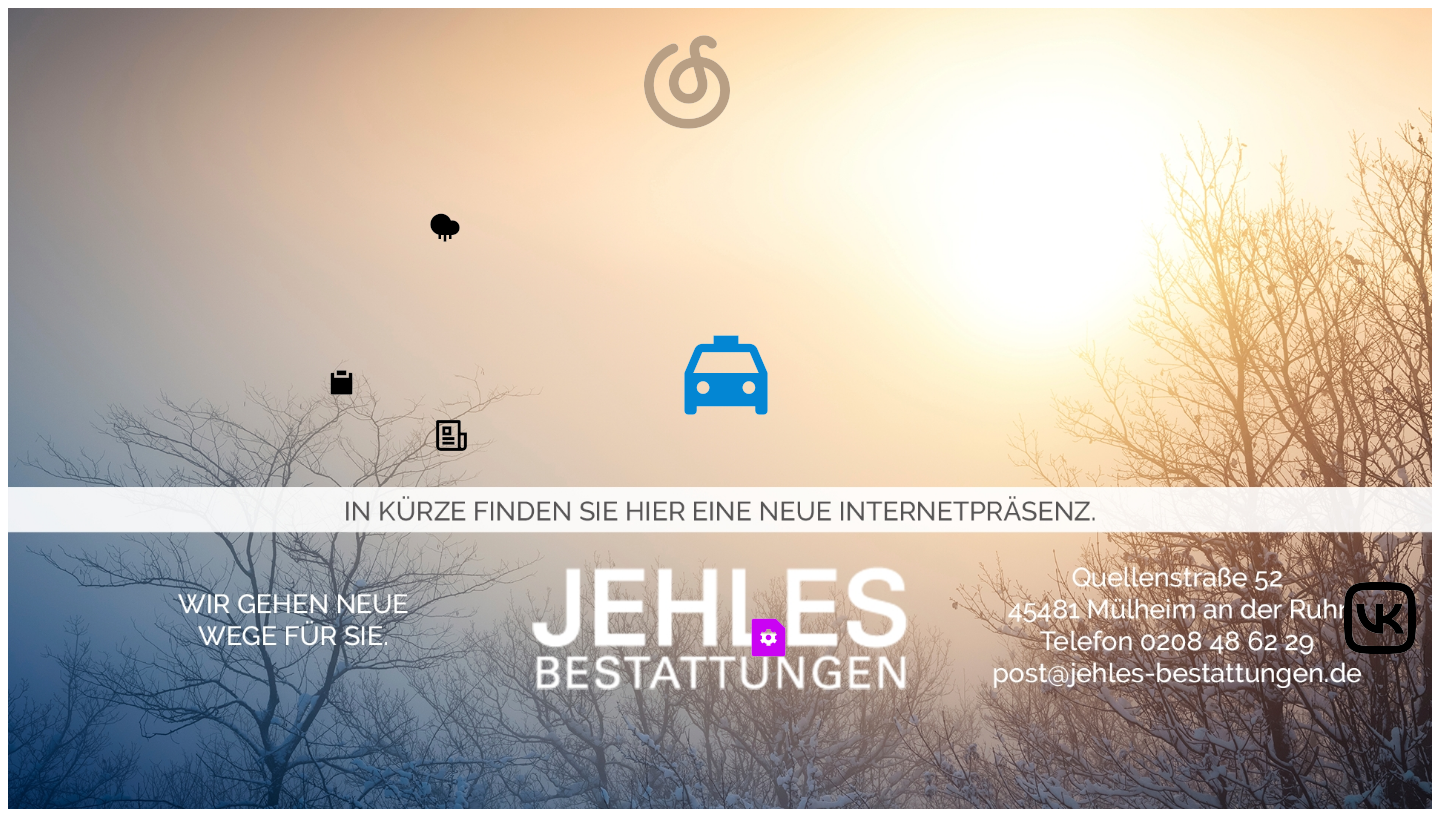 Image resolution: width=1440 pixels, height=817 pixels. What do you see at coordinates (341, 382) in the screenshot?
I see `copy content to clipboard` at bounding box center [341, 382].